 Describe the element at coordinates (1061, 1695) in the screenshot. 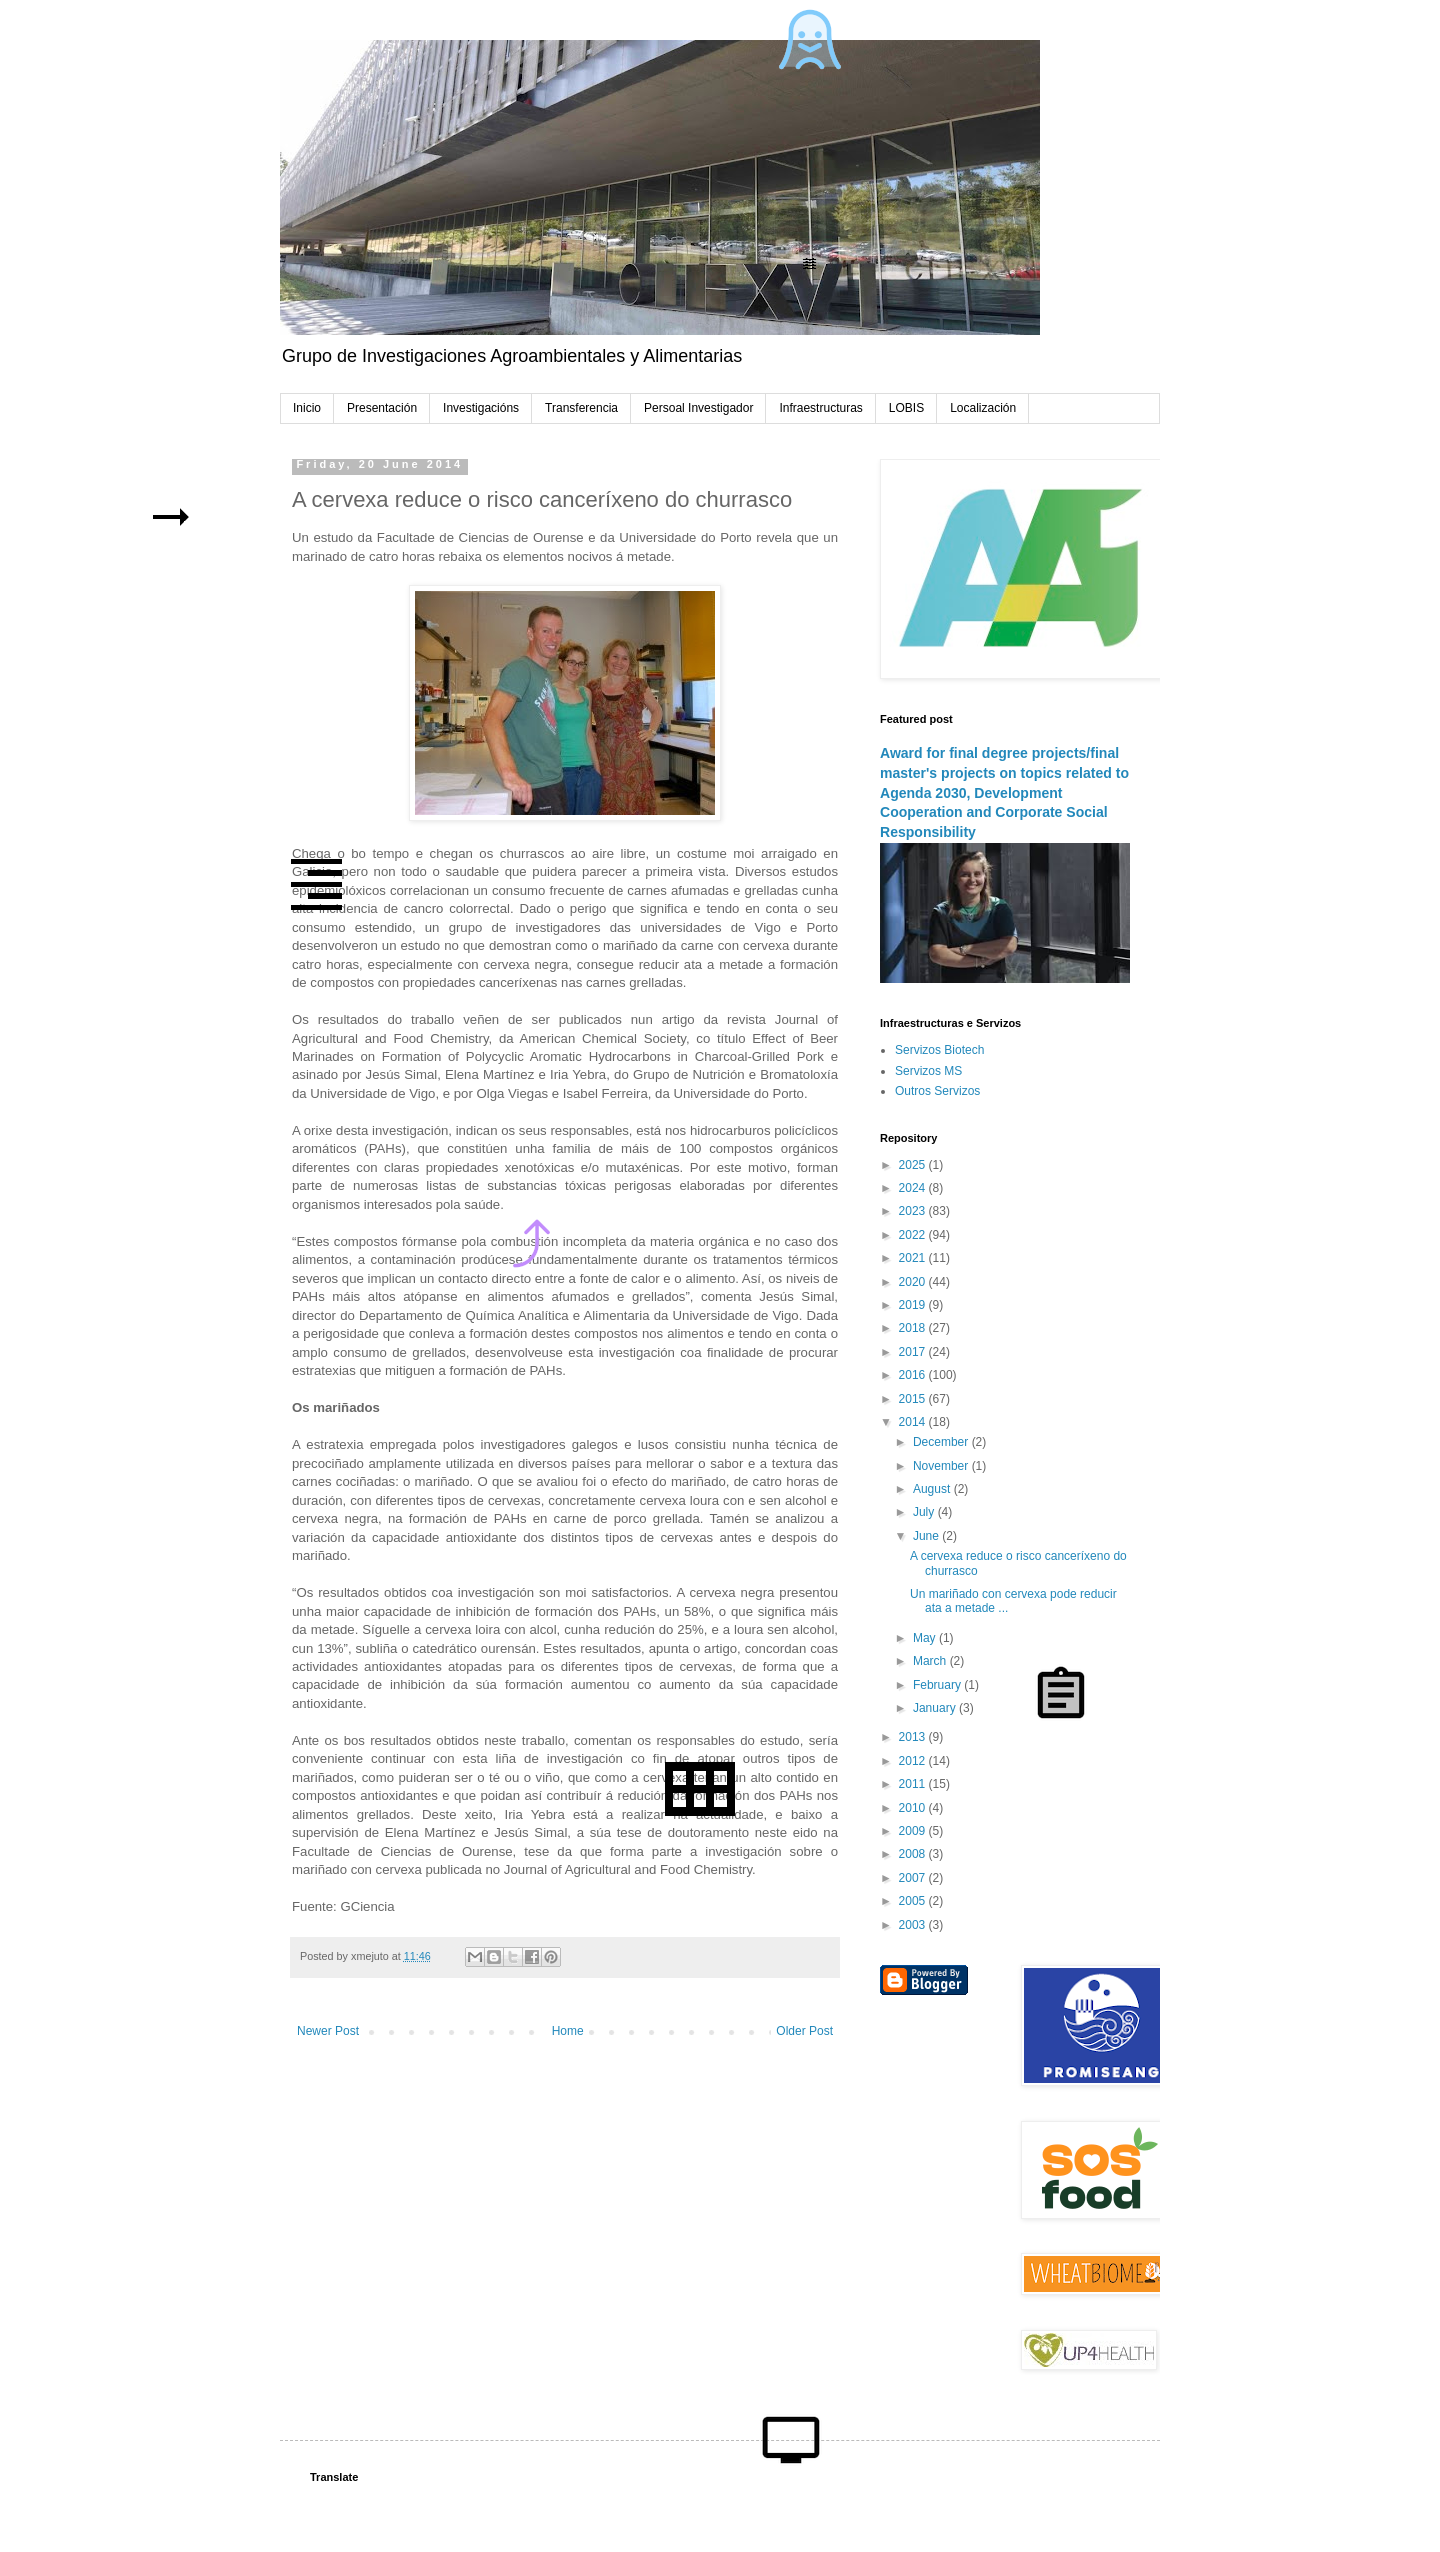

I see `view assigned tasks or assignments` at that location.